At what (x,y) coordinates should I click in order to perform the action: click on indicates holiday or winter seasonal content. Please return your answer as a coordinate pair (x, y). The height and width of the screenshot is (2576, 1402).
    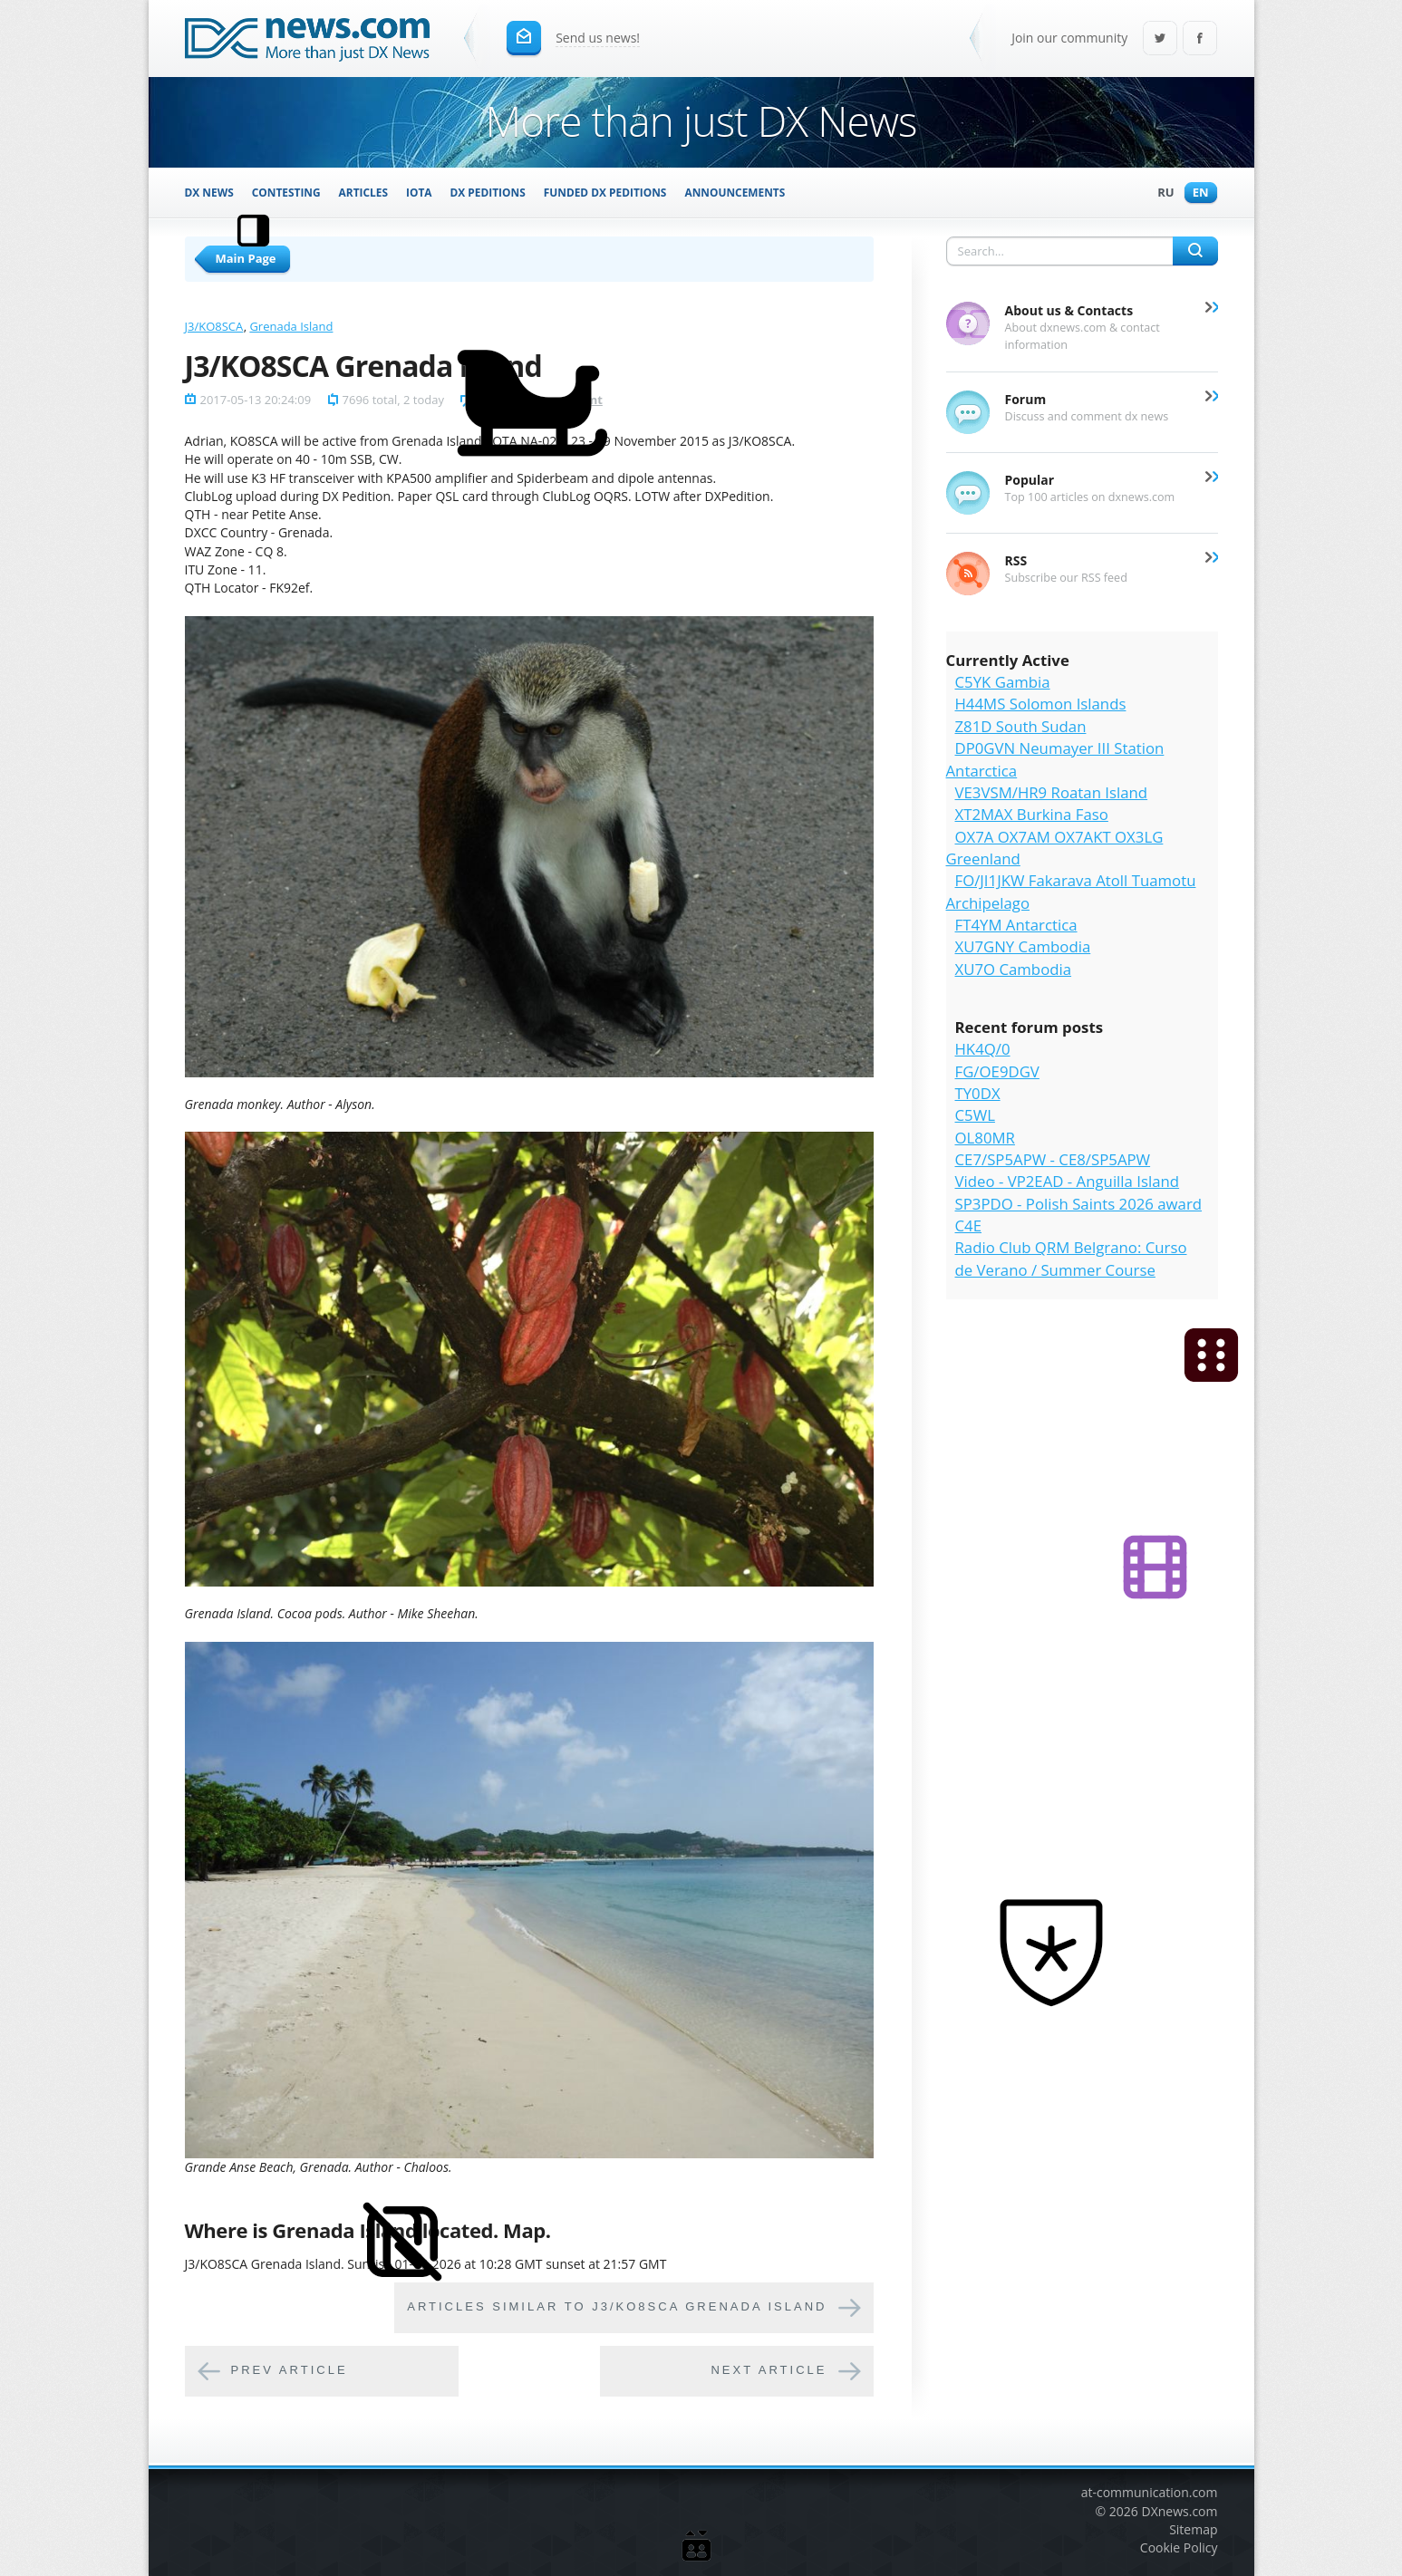
    Looking at the image, I should click on (528, 405).